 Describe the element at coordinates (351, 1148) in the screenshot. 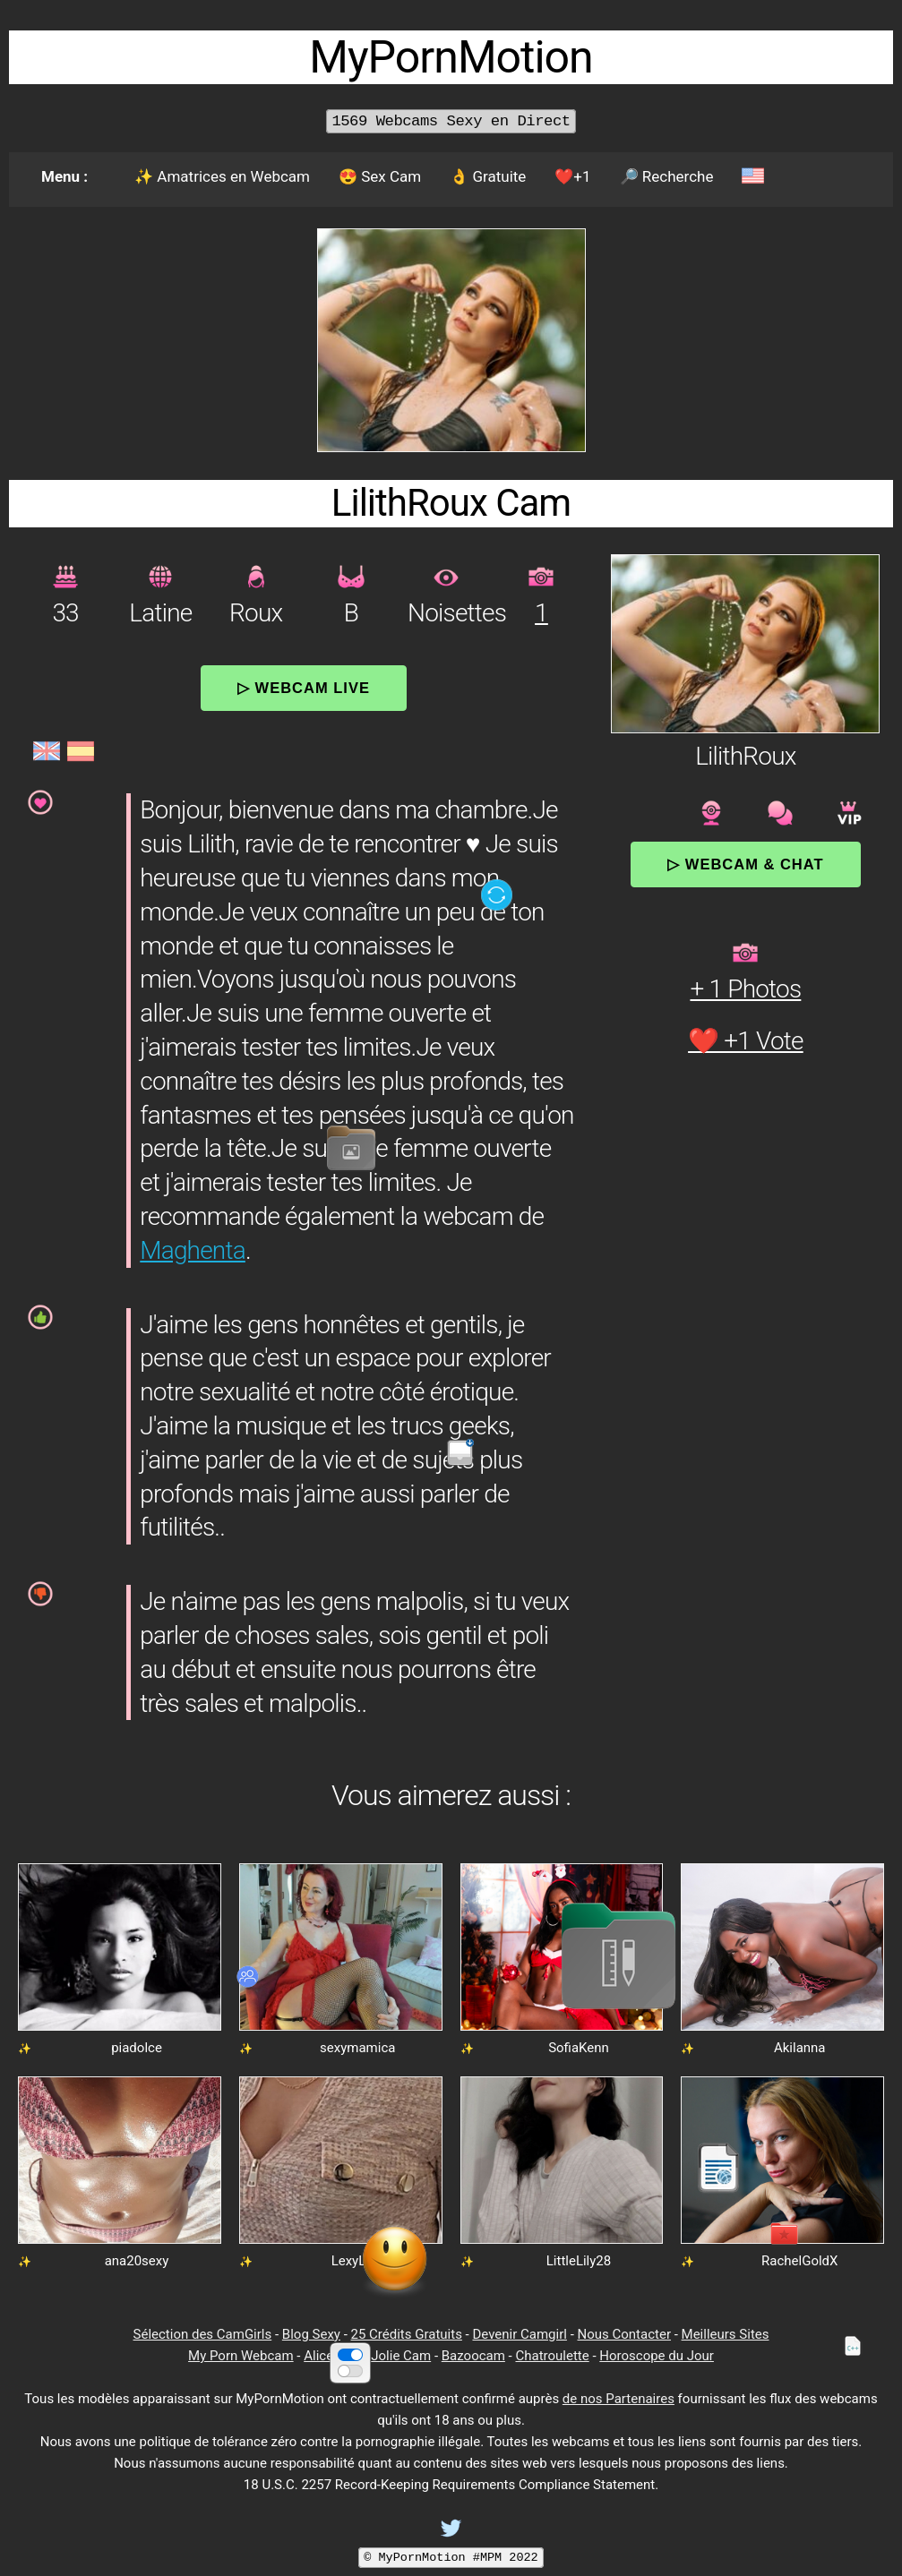

I see `open your pictures folder` at that location.